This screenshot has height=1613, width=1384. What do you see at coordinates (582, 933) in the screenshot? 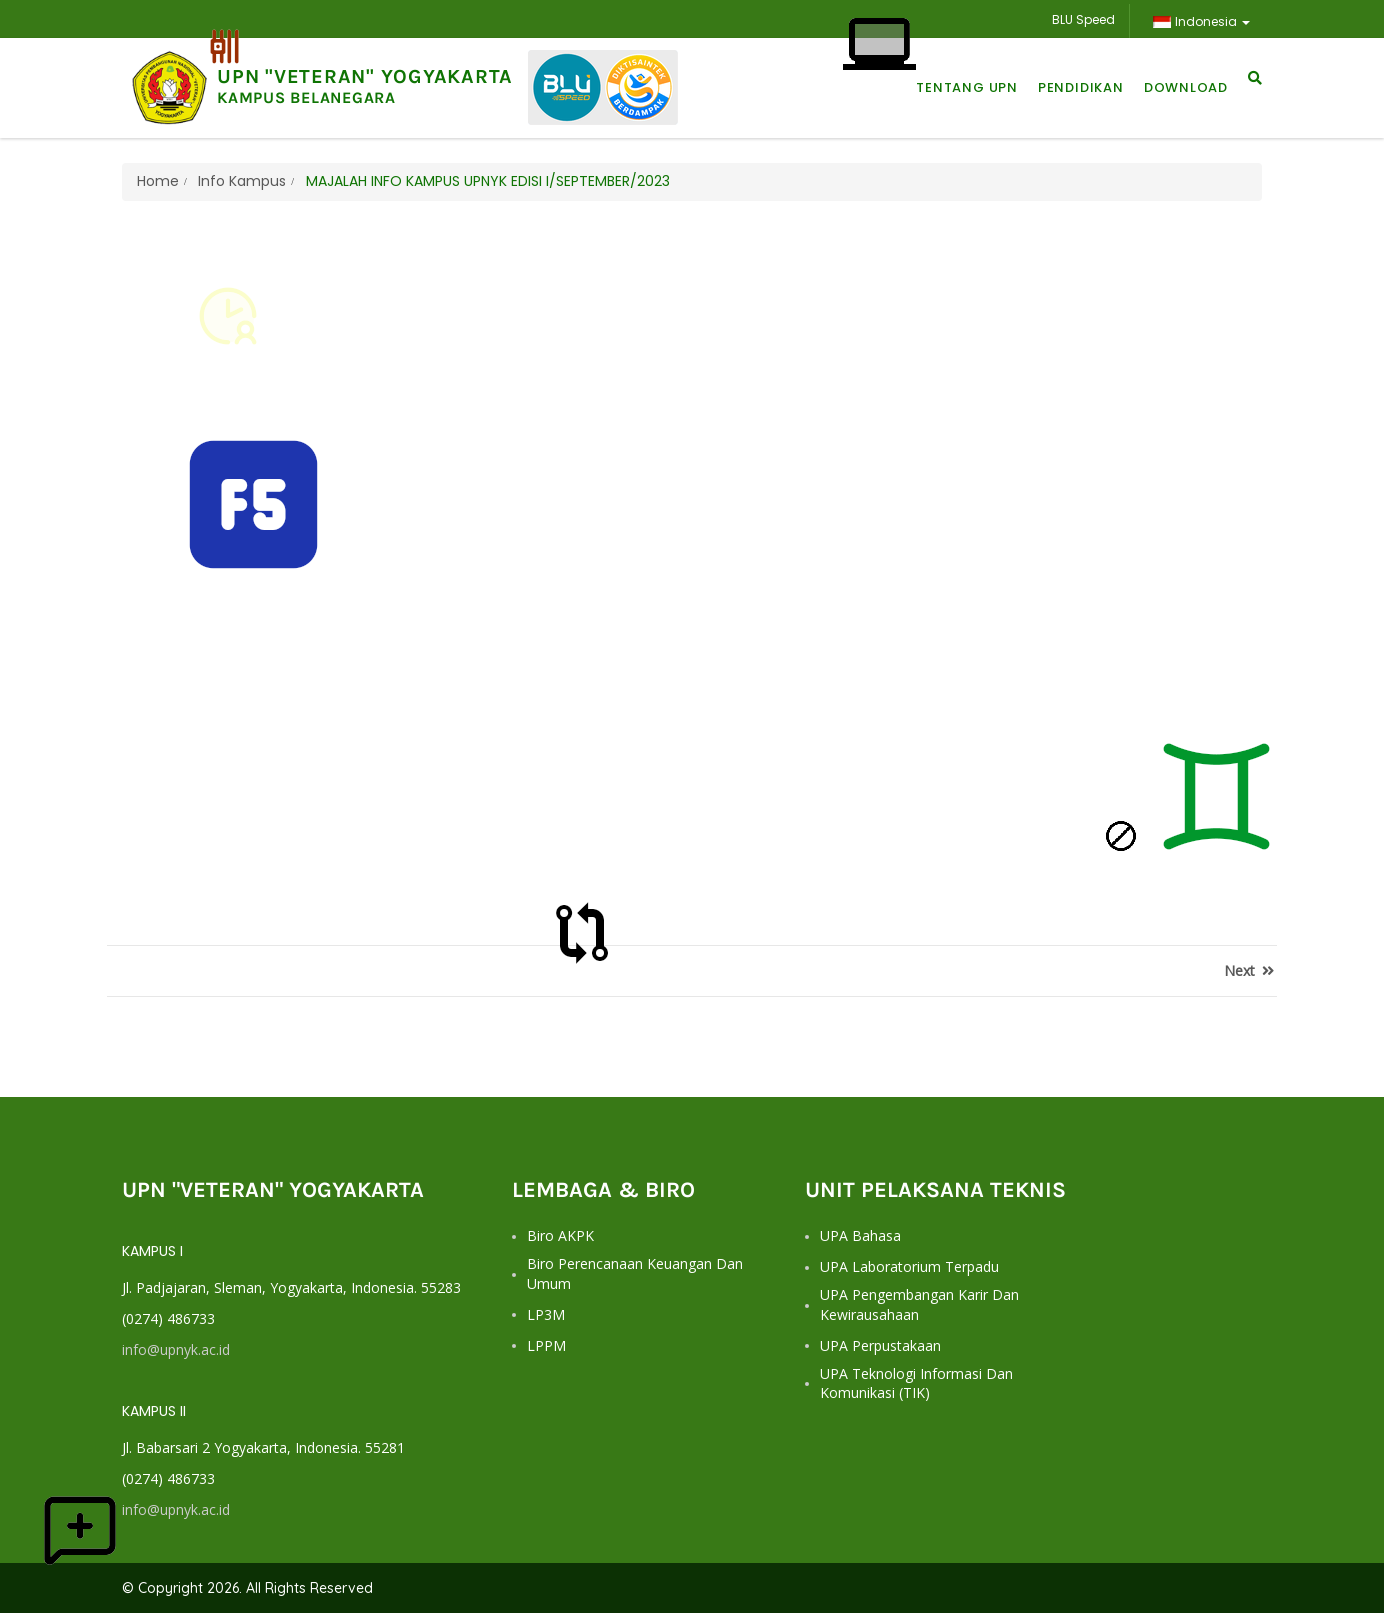
I see `compare branches or commits in version control` at bounding box center [582, 933].